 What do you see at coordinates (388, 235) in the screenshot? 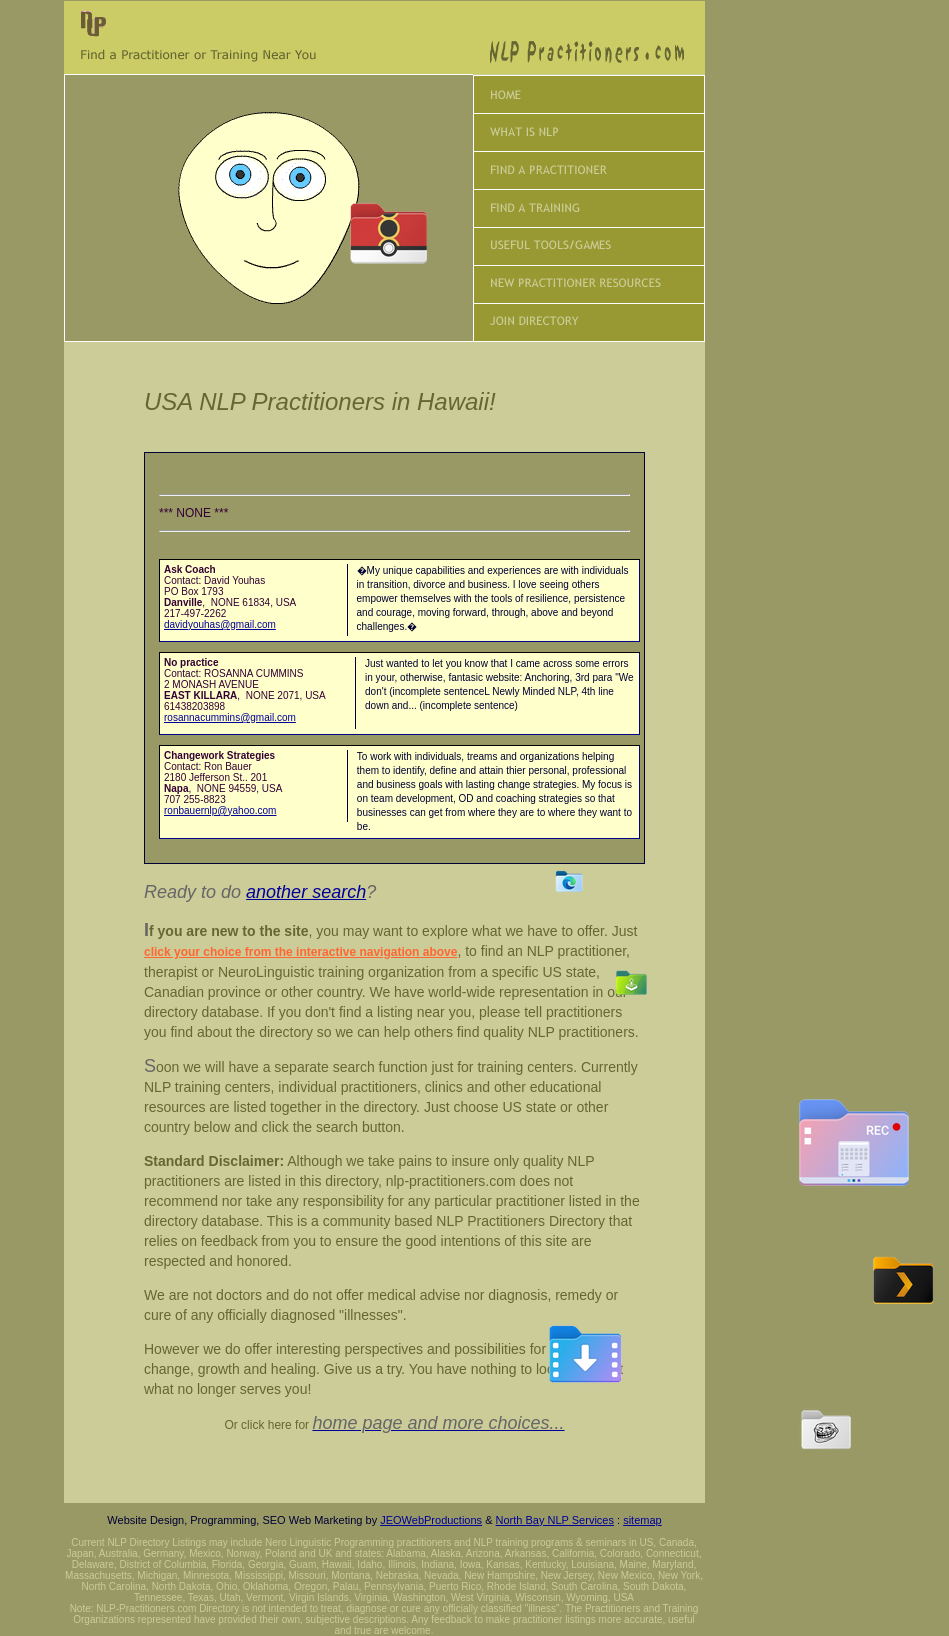
I see `open pokémon repeat ball themed folder` at bounding box center [388, 235].